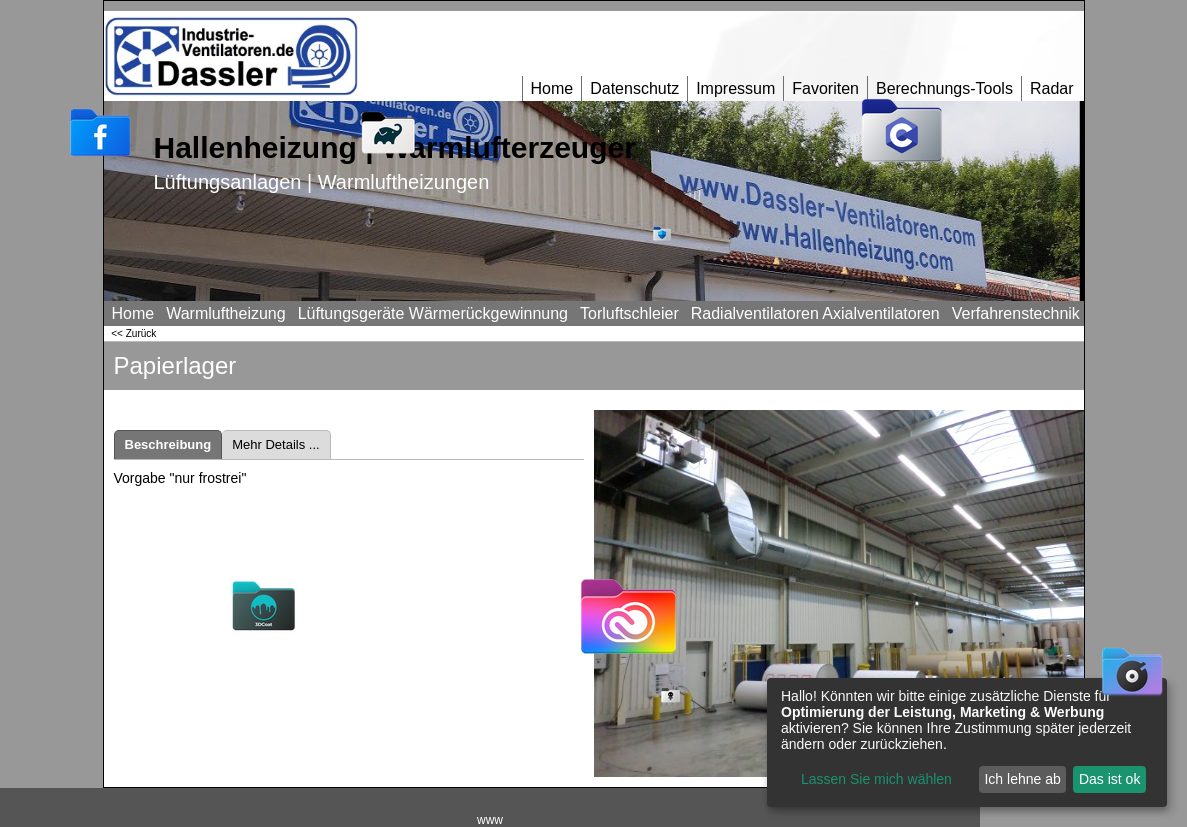 The width and height of the screenshot is (1187, 827). I want to click on open 3D Coat project files folder, so click(263, 607).